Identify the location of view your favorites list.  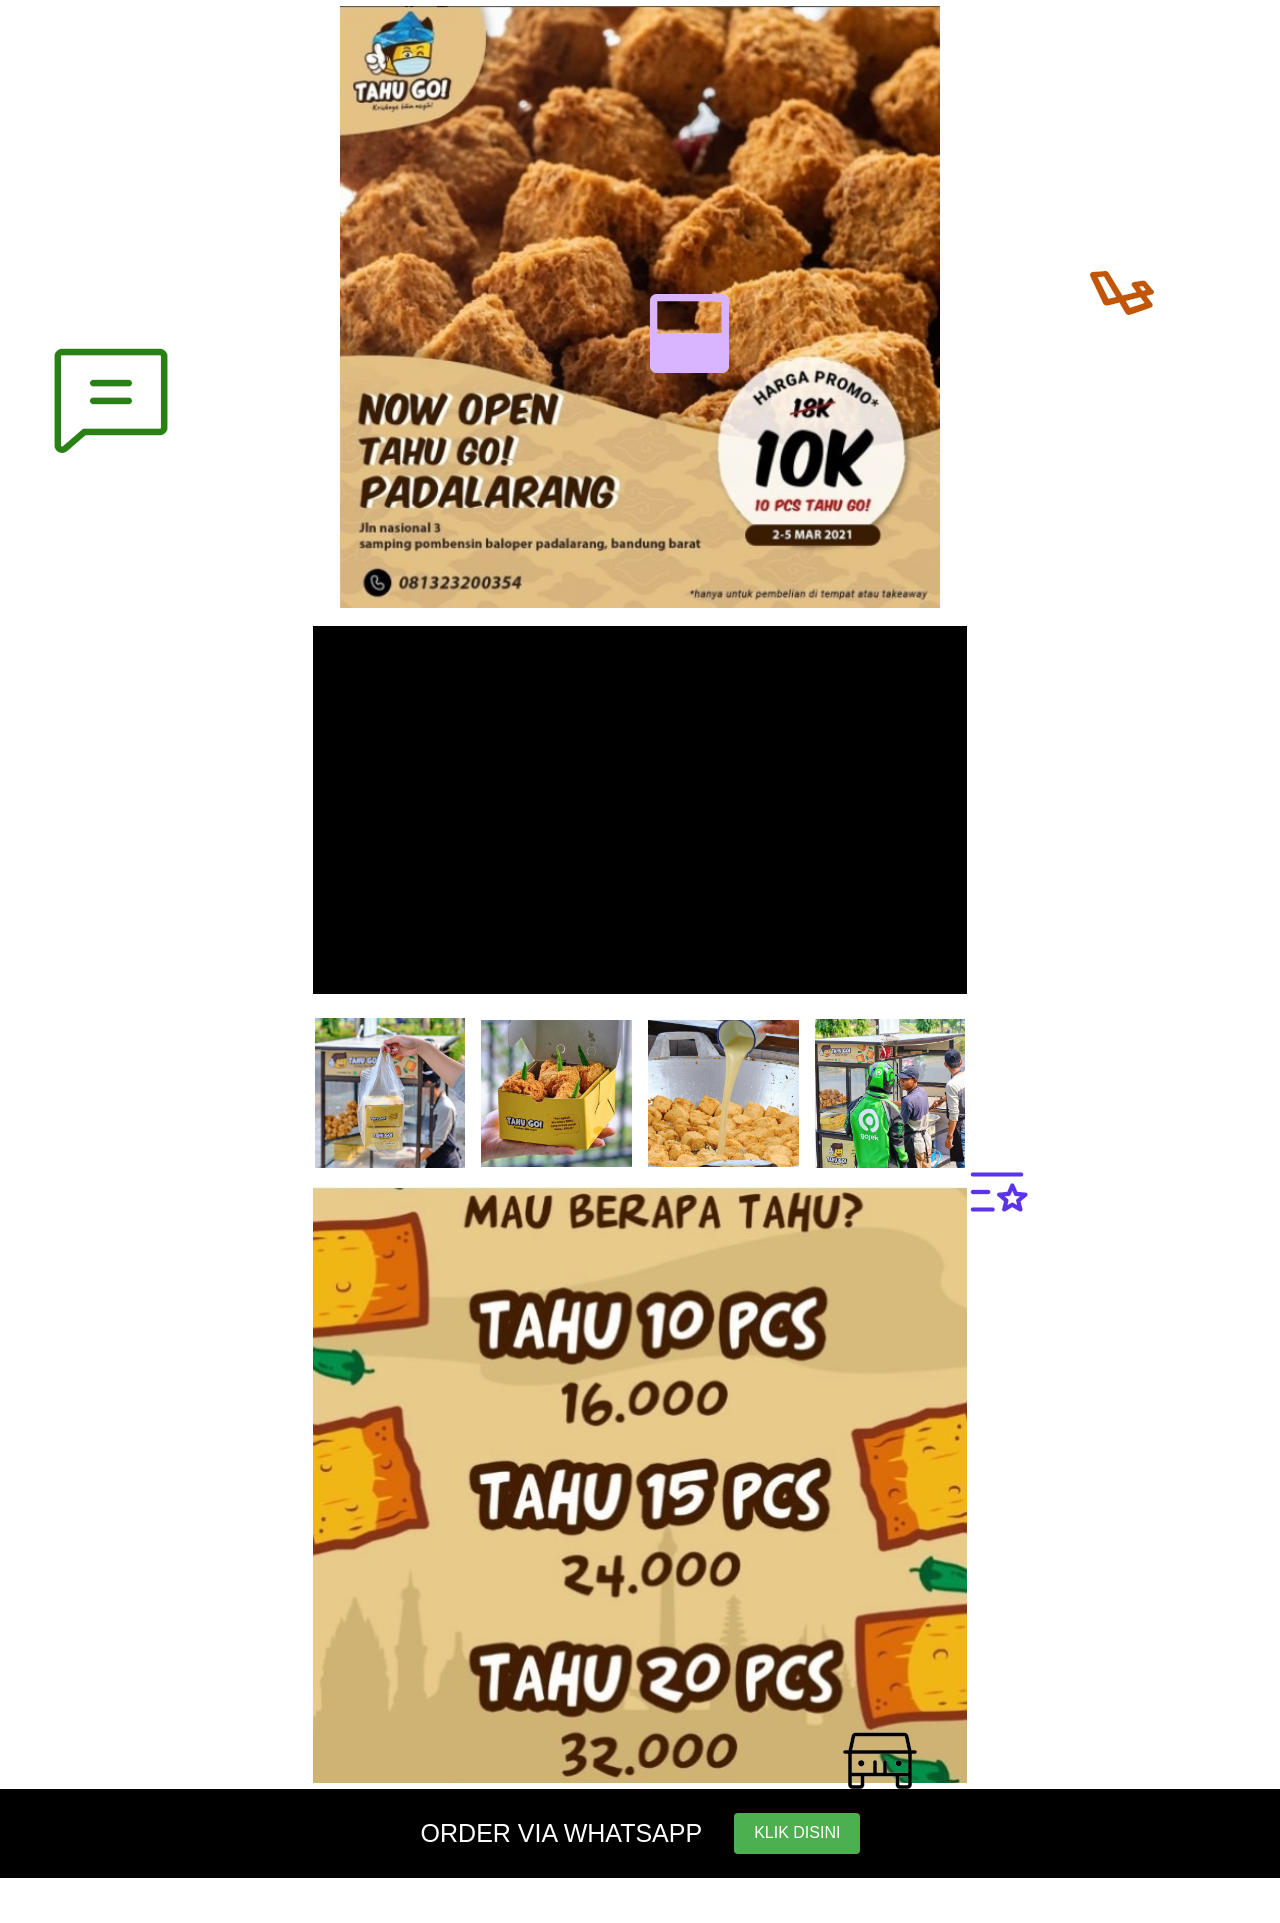
(997, 1192).